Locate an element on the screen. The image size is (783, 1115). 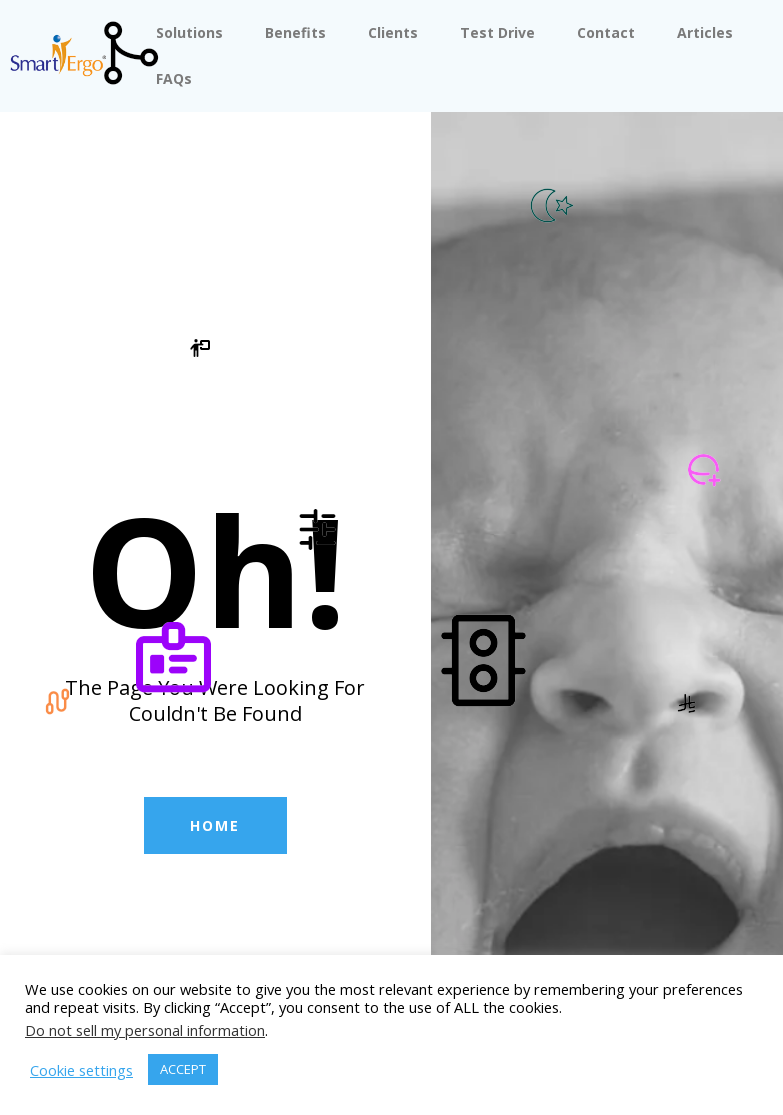
adjust settings or preferences is located at coordinates (317, 529).